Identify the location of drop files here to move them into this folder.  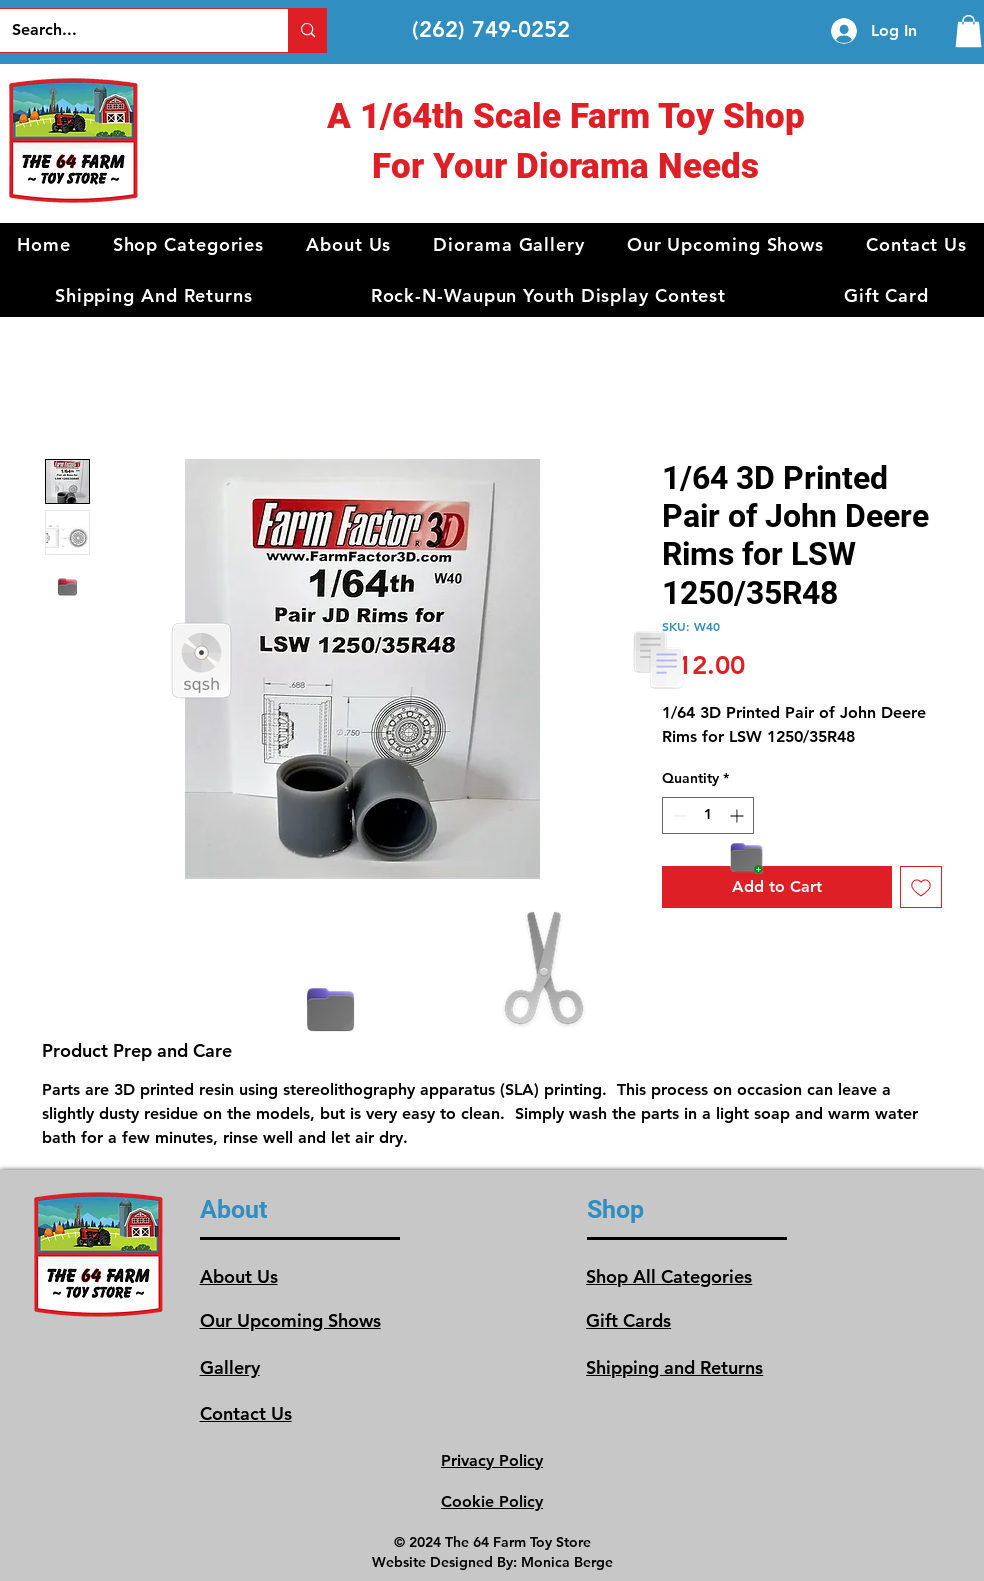
(67, 586).